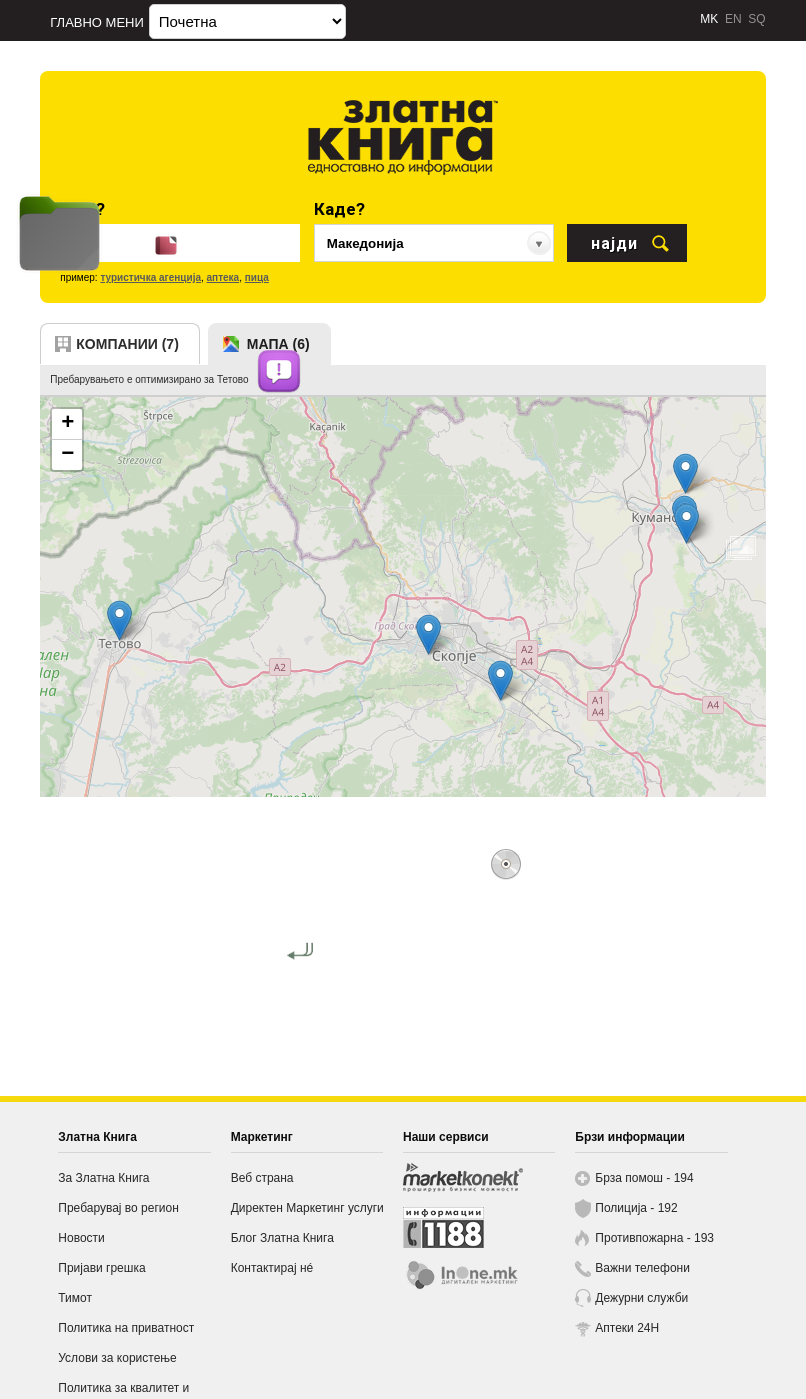 The width and height of the screenshot is (806, 1399). I want to click on change desktop wallpaper settings, so click(166, 245).